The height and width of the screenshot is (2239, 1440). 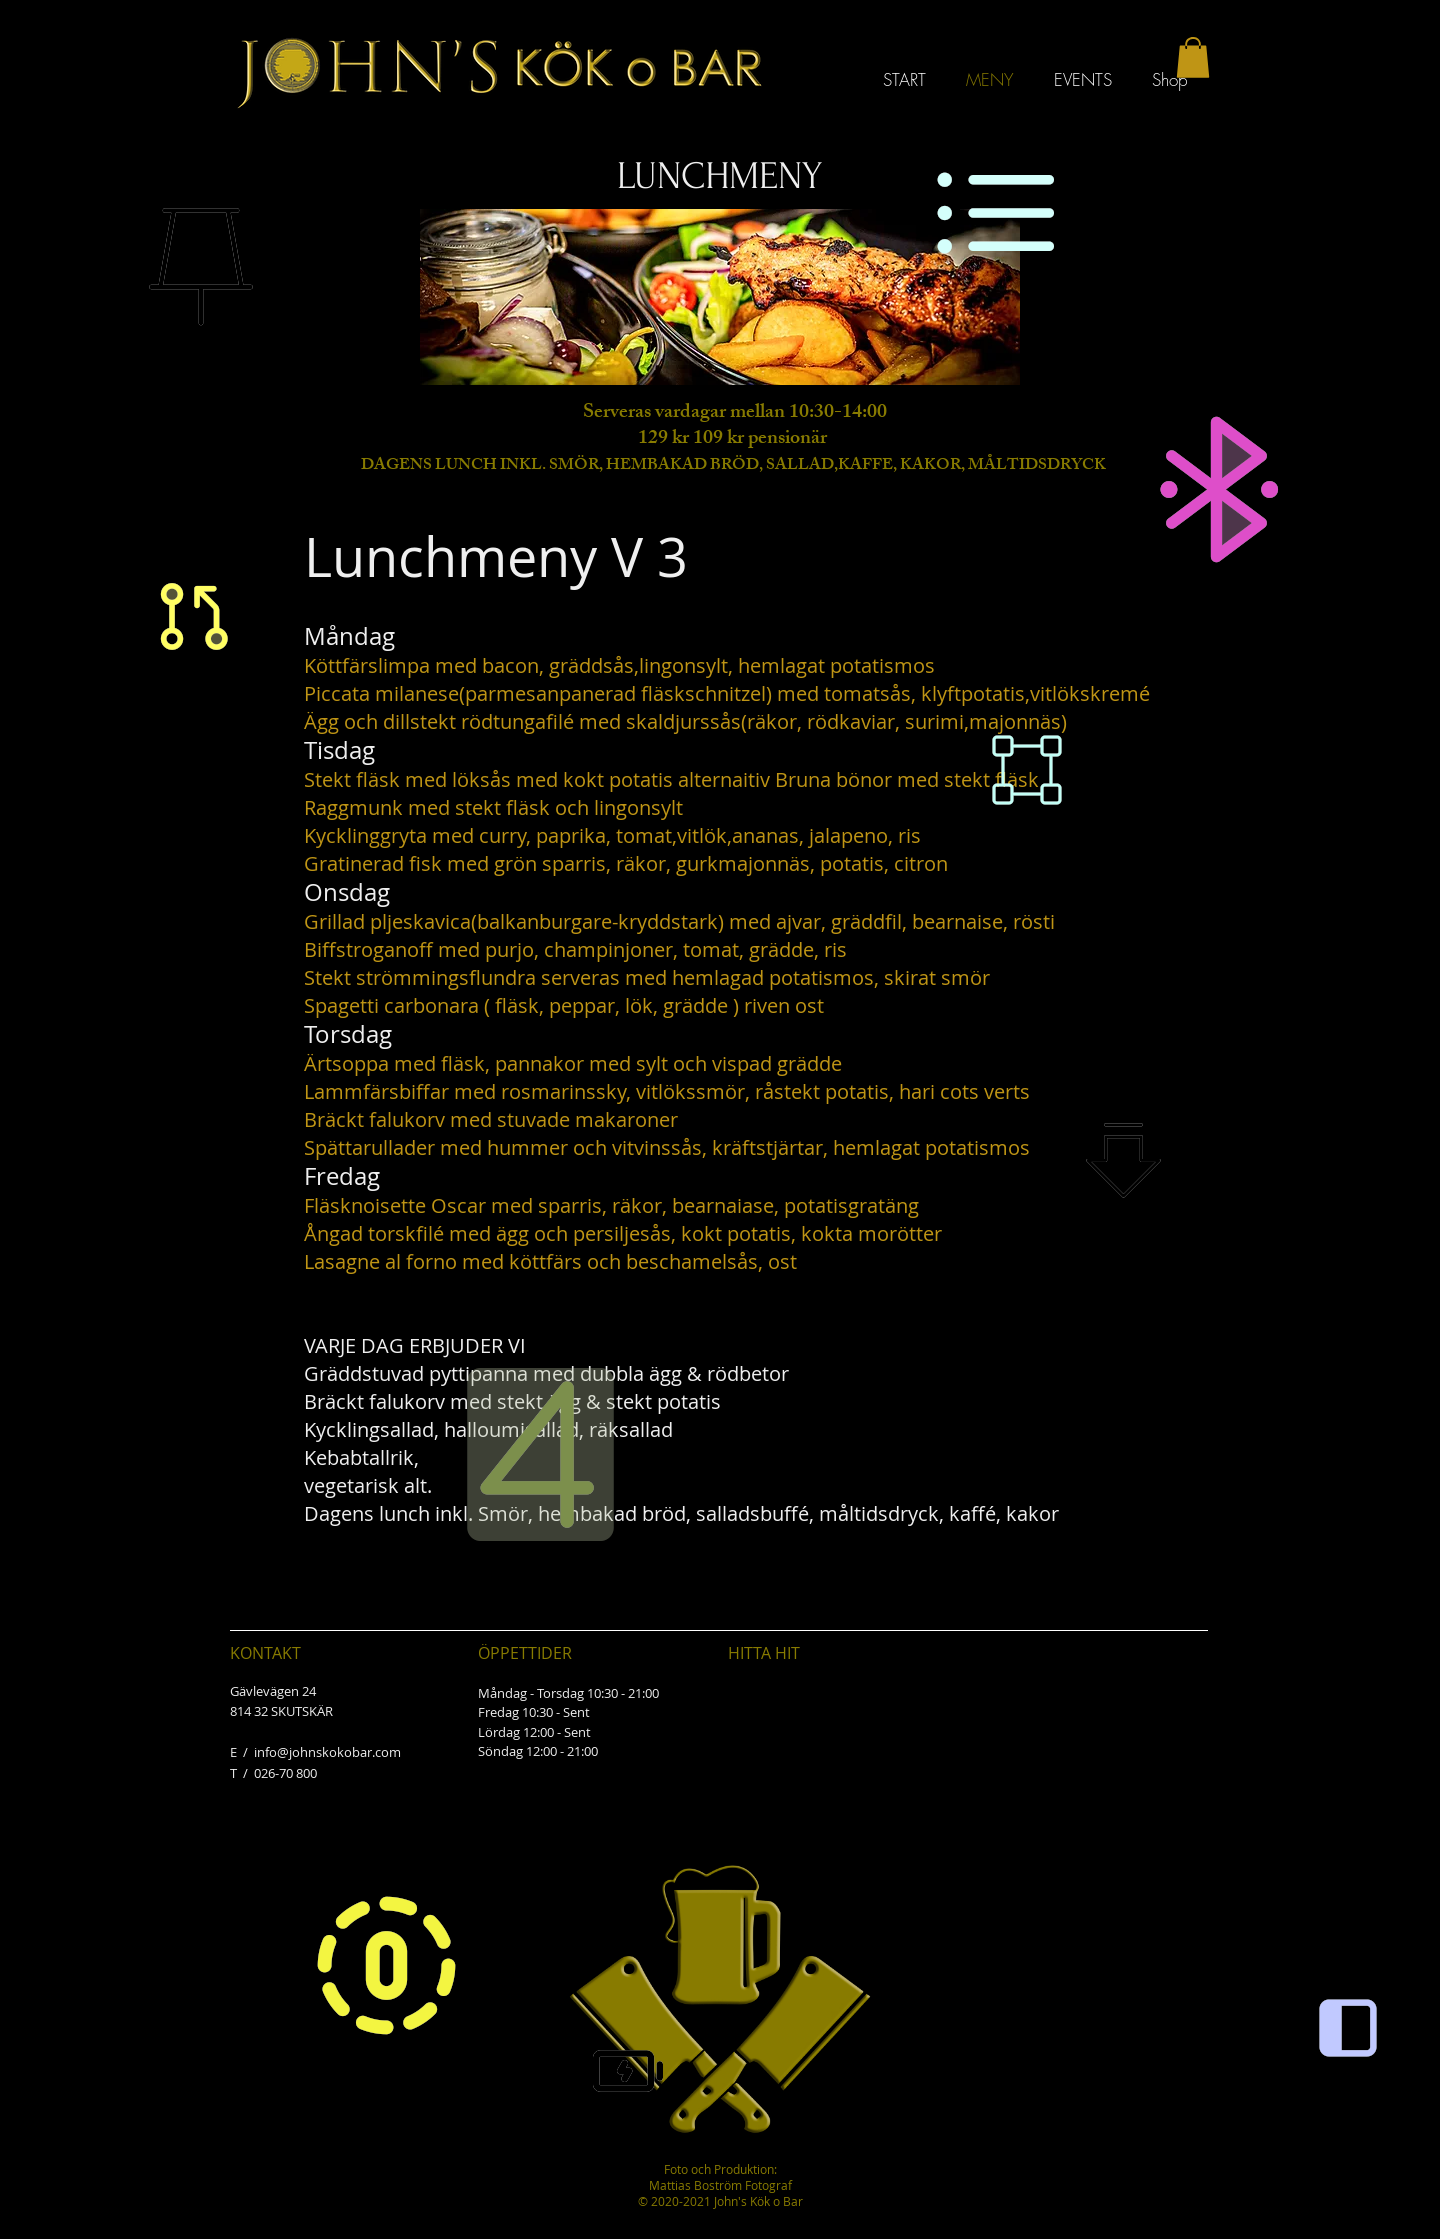 What do you see at coordinates (1123, 1157) in the screenshot?
I see `download file or content` at bounding box center [1123, 1157].